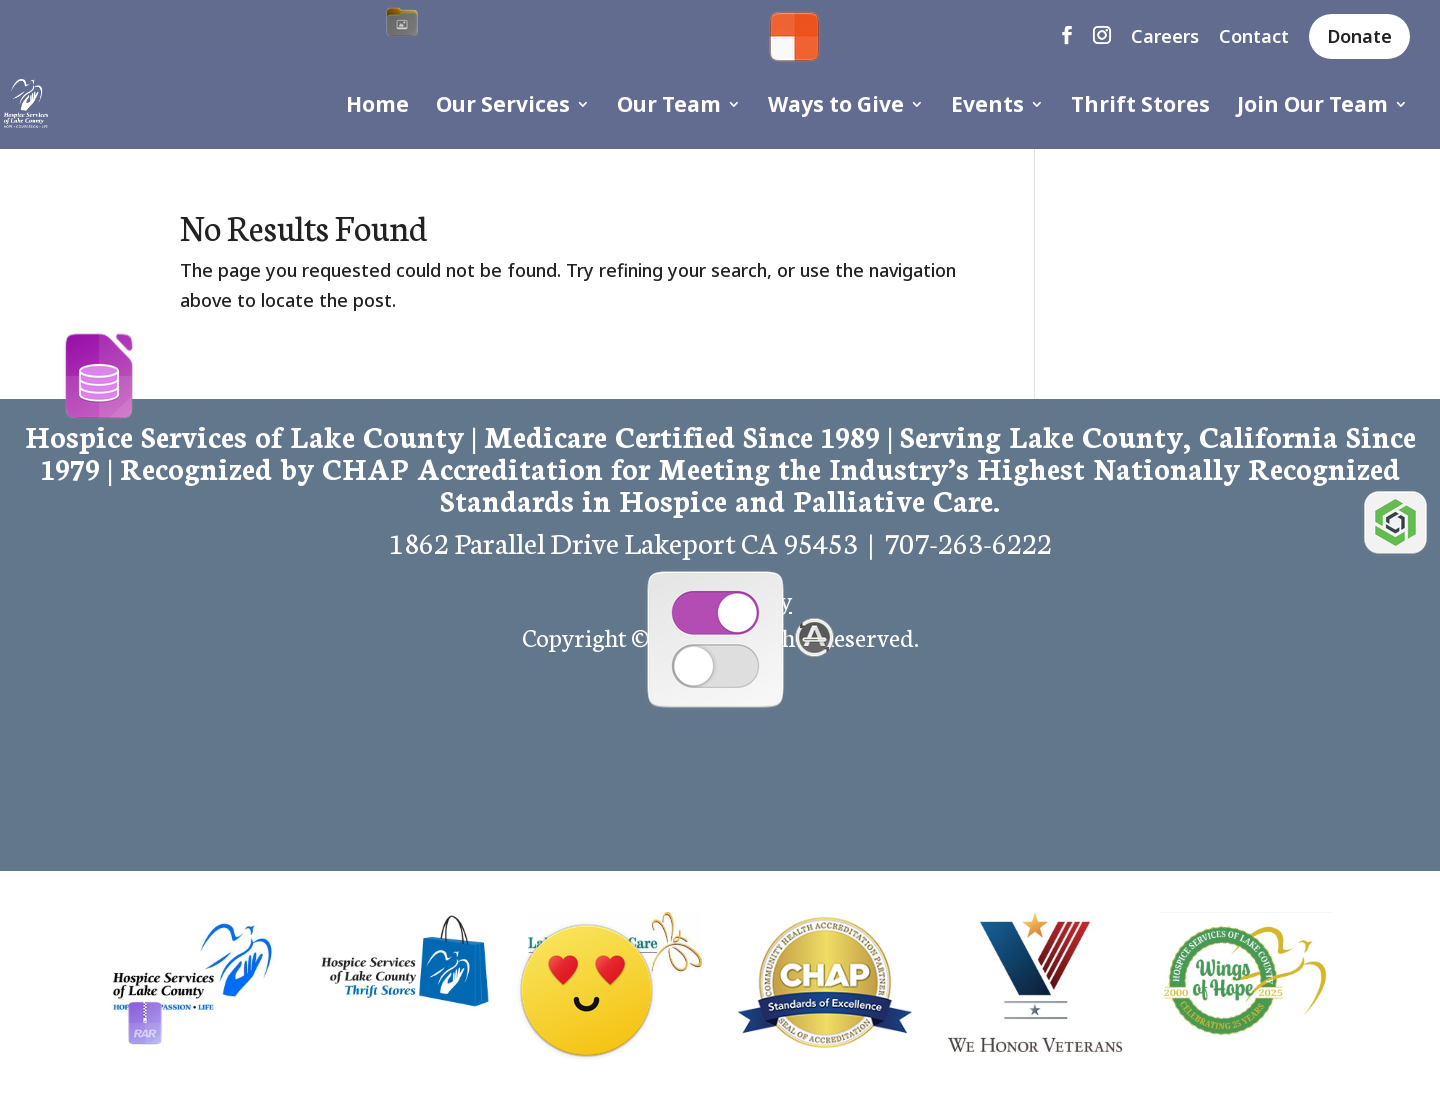 This screenshot has height=1093, width=1440. I want to click on a compressed RAR archive file, so click(145, 1023).